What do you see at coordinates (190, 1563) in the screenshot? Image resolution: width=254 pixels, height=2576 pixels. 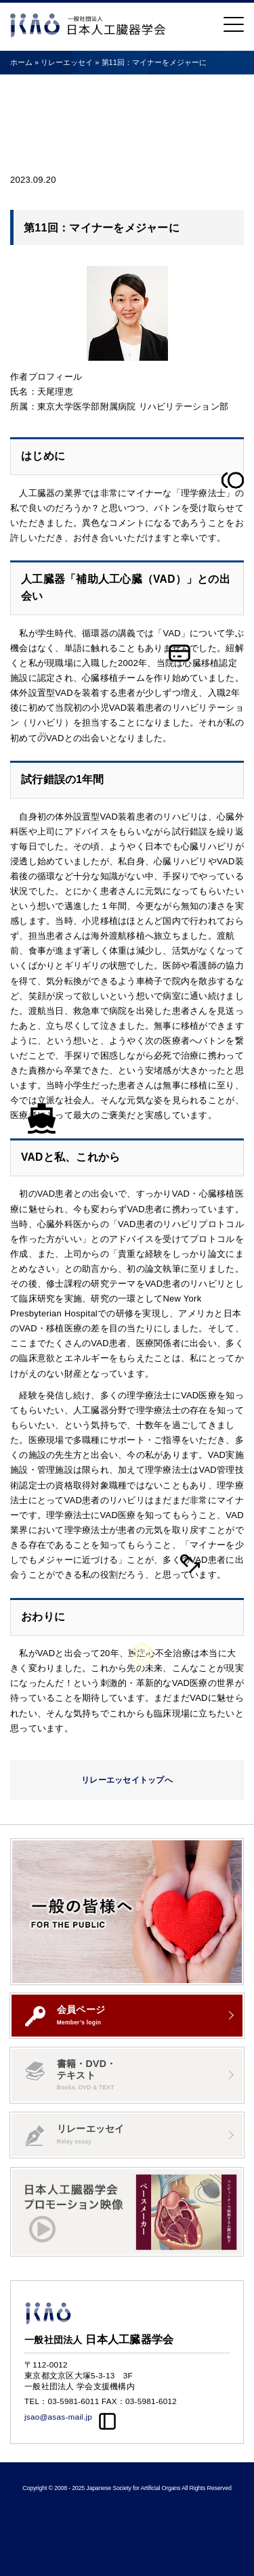 I see `change text orientation or direction` at bounding box center [190, 1563].